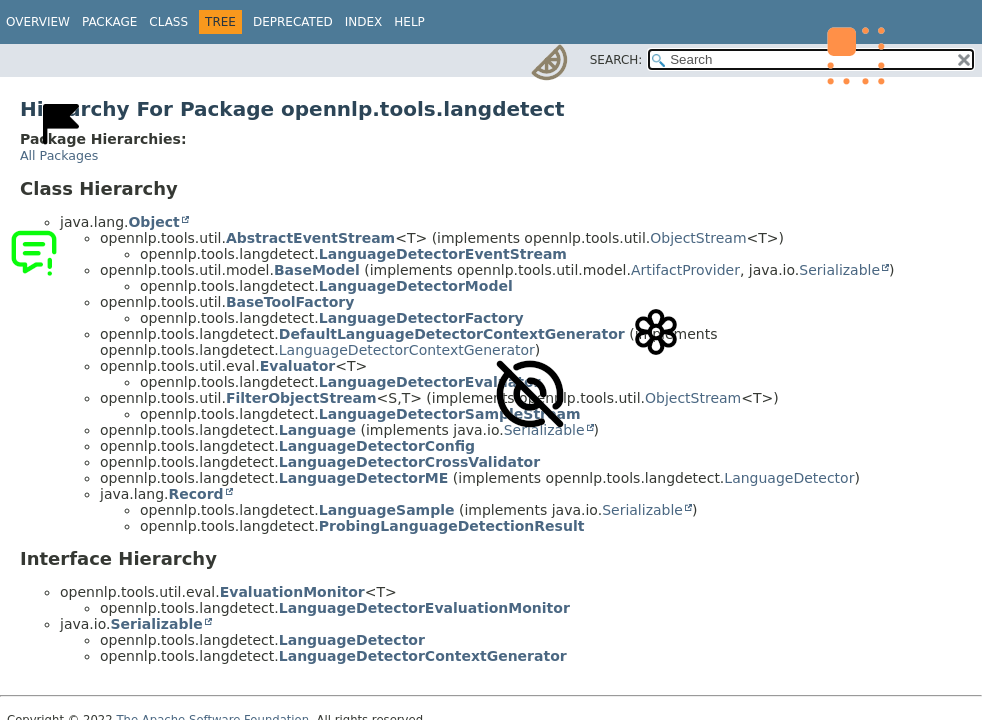 This screenshot has width=982, height=720. I want to click on indicates fresh or citrus-related content, so click(549, 62).